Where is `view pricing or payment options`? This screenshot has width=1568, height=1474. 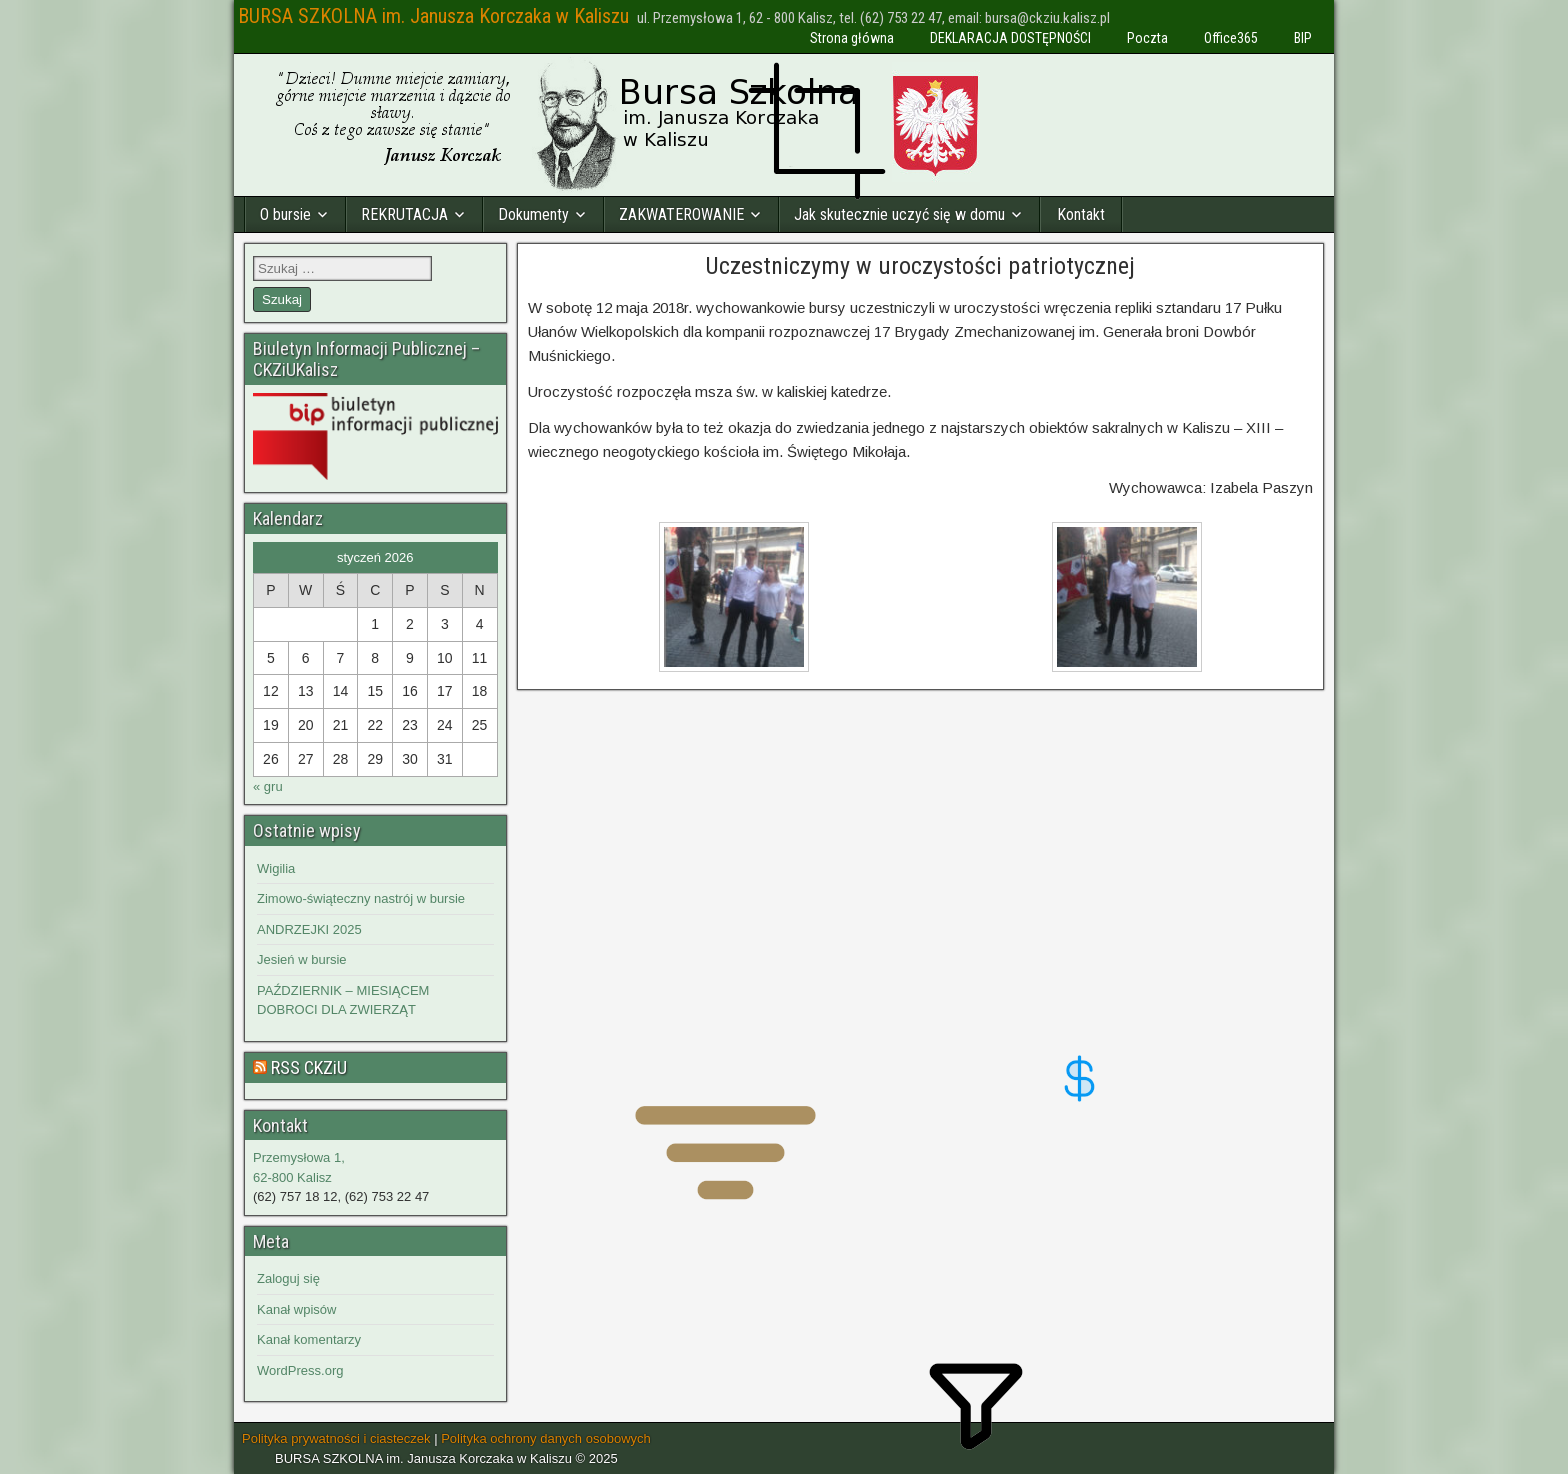
view pricing or payment options is located at coordinates (1079, 1078).